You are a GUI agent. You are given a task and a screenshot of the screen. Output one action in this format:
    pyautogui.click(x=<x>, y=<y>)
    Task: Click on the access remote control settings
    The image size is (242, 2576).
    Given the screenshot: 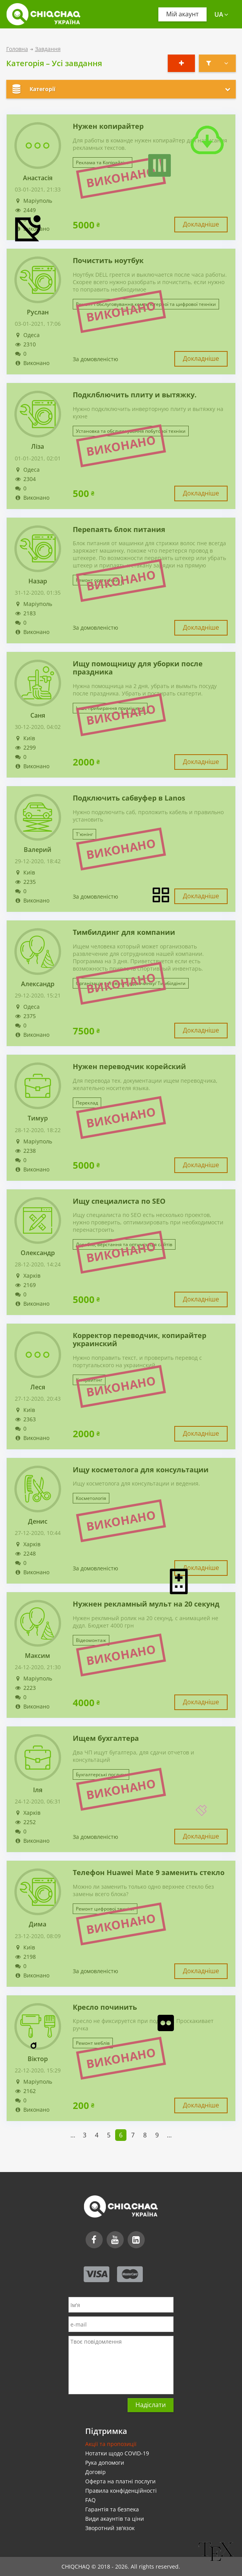 What is the action you would take?
    pyautogui.click(x=179, y=1581)
    